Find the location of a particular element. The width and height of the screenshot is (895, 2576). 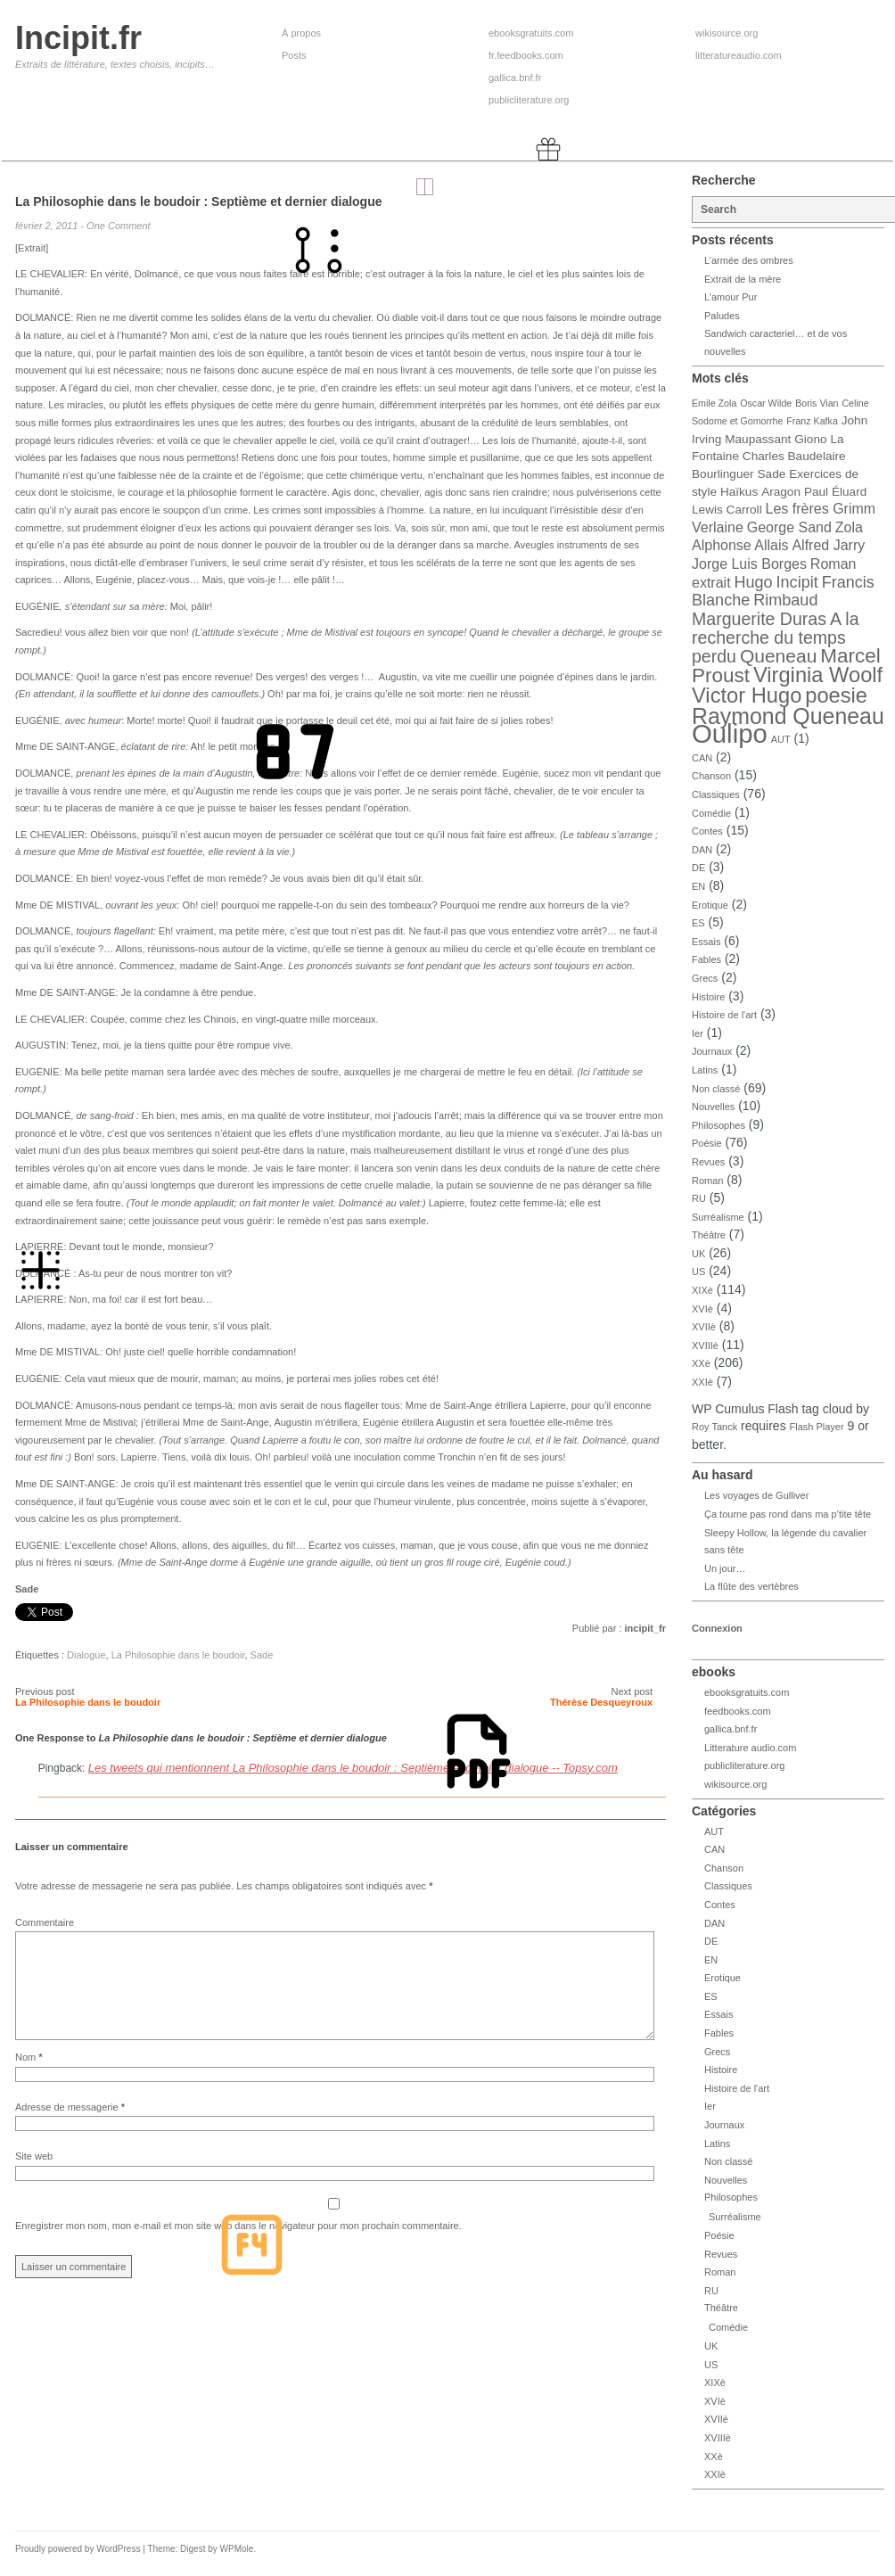

displays the number 87 as a badge or count indicator is located at coordinates (295, 752).